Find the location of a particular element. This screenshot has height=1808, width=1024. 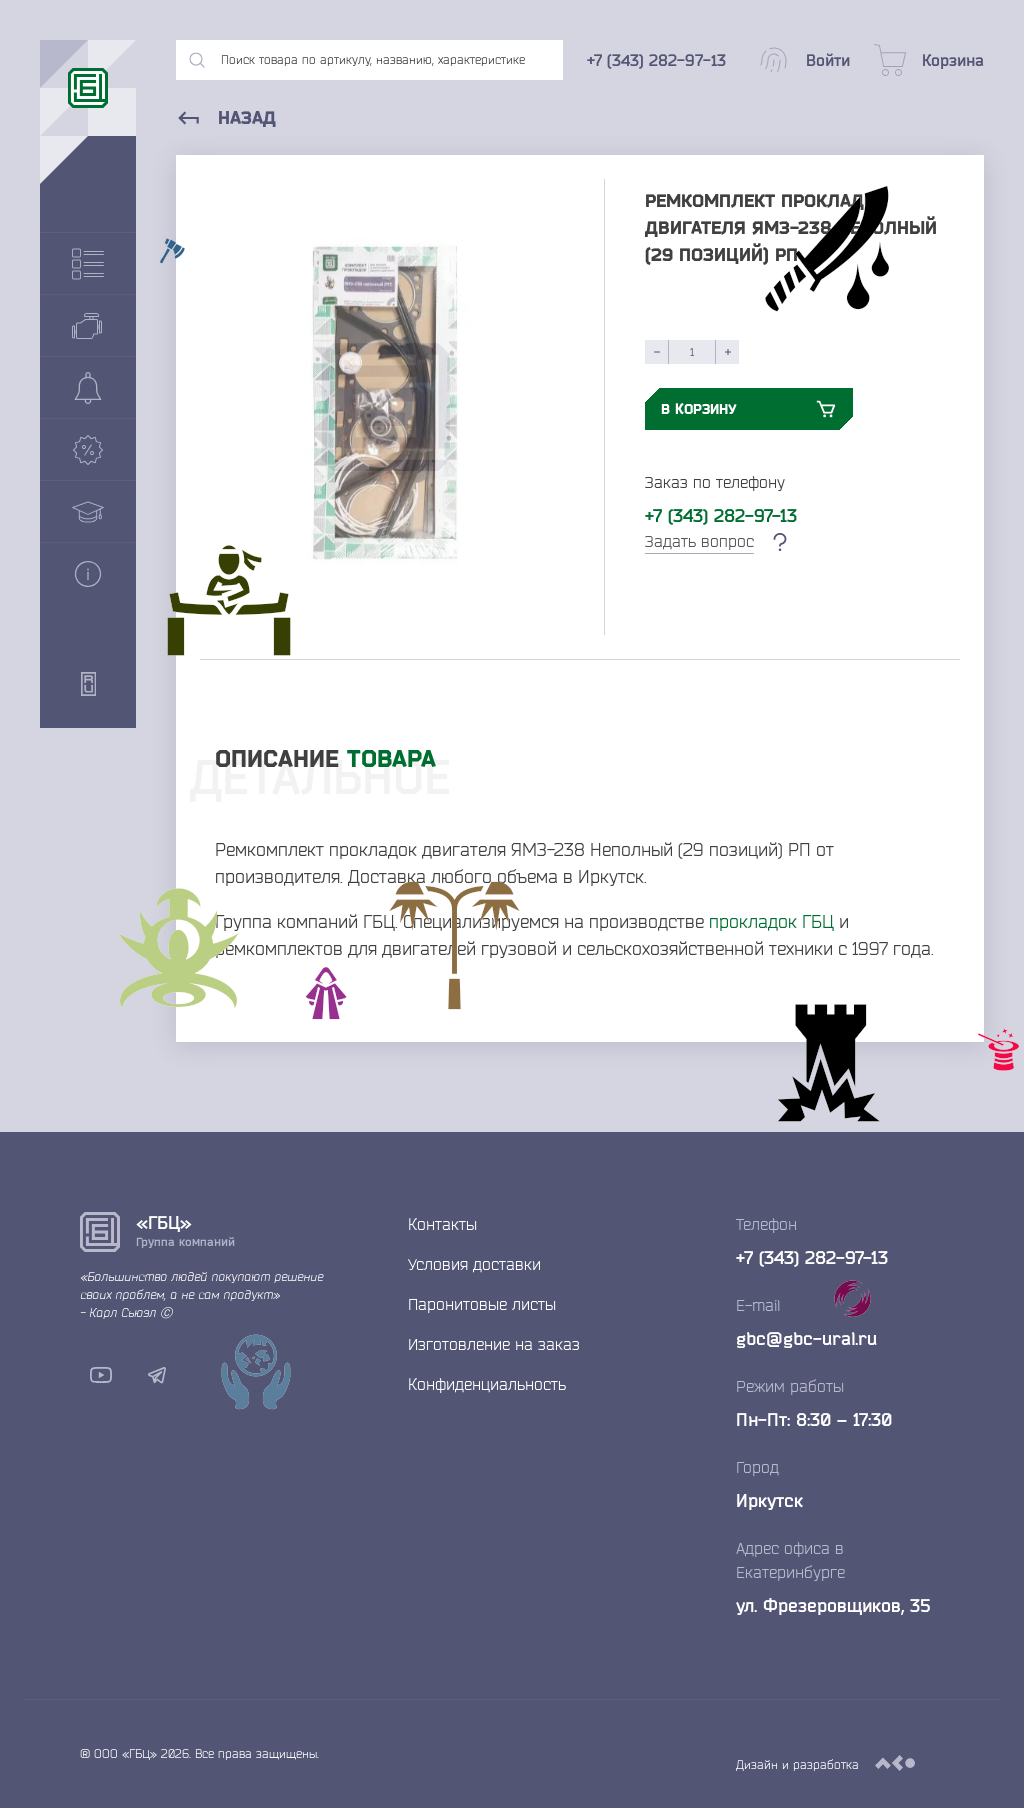

indicates sound or audio resonance effect is located at coordinates (852, 1298).